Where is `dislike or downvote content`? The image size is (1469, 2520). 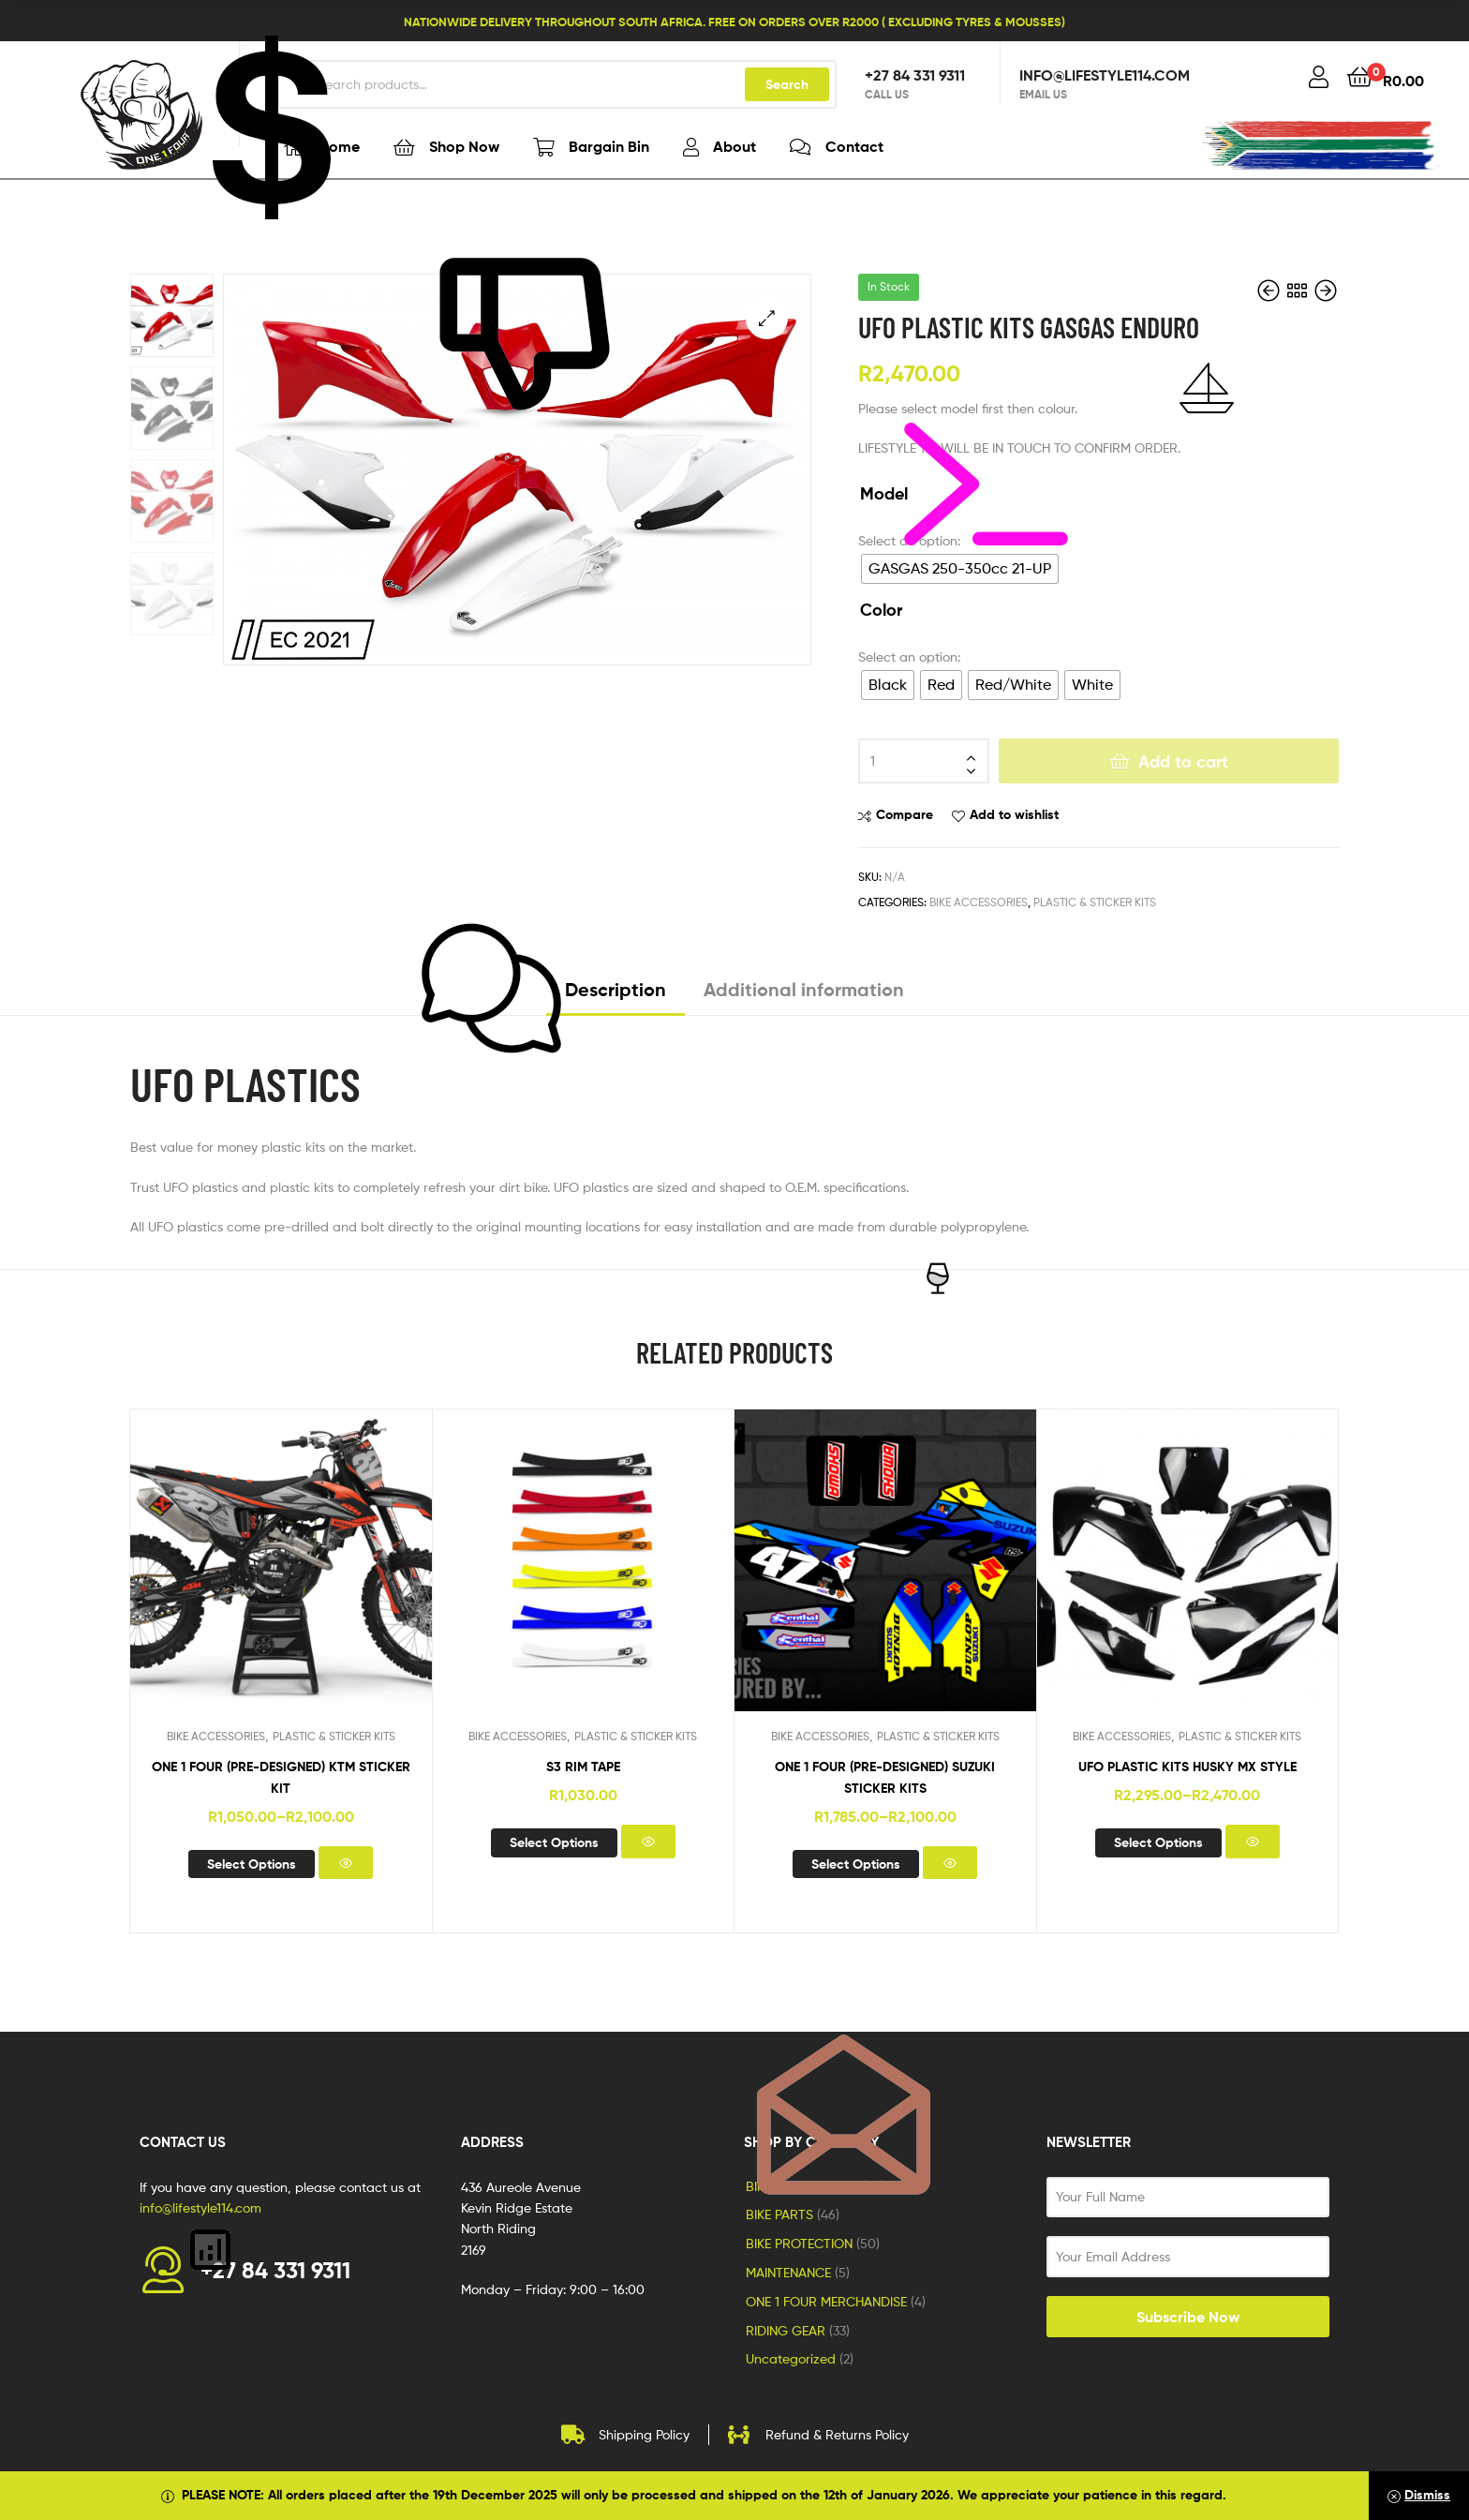
dislike or downvote content is located at coordinates (525, 325).